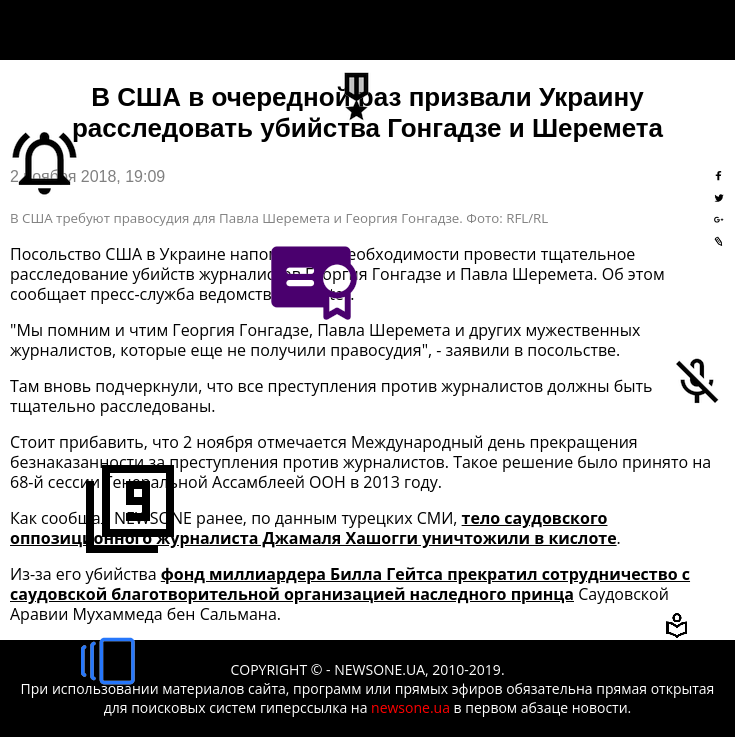  Describe the element at coordinates (697, 382) in the screenshot. I see `mute your microphone` at that location.